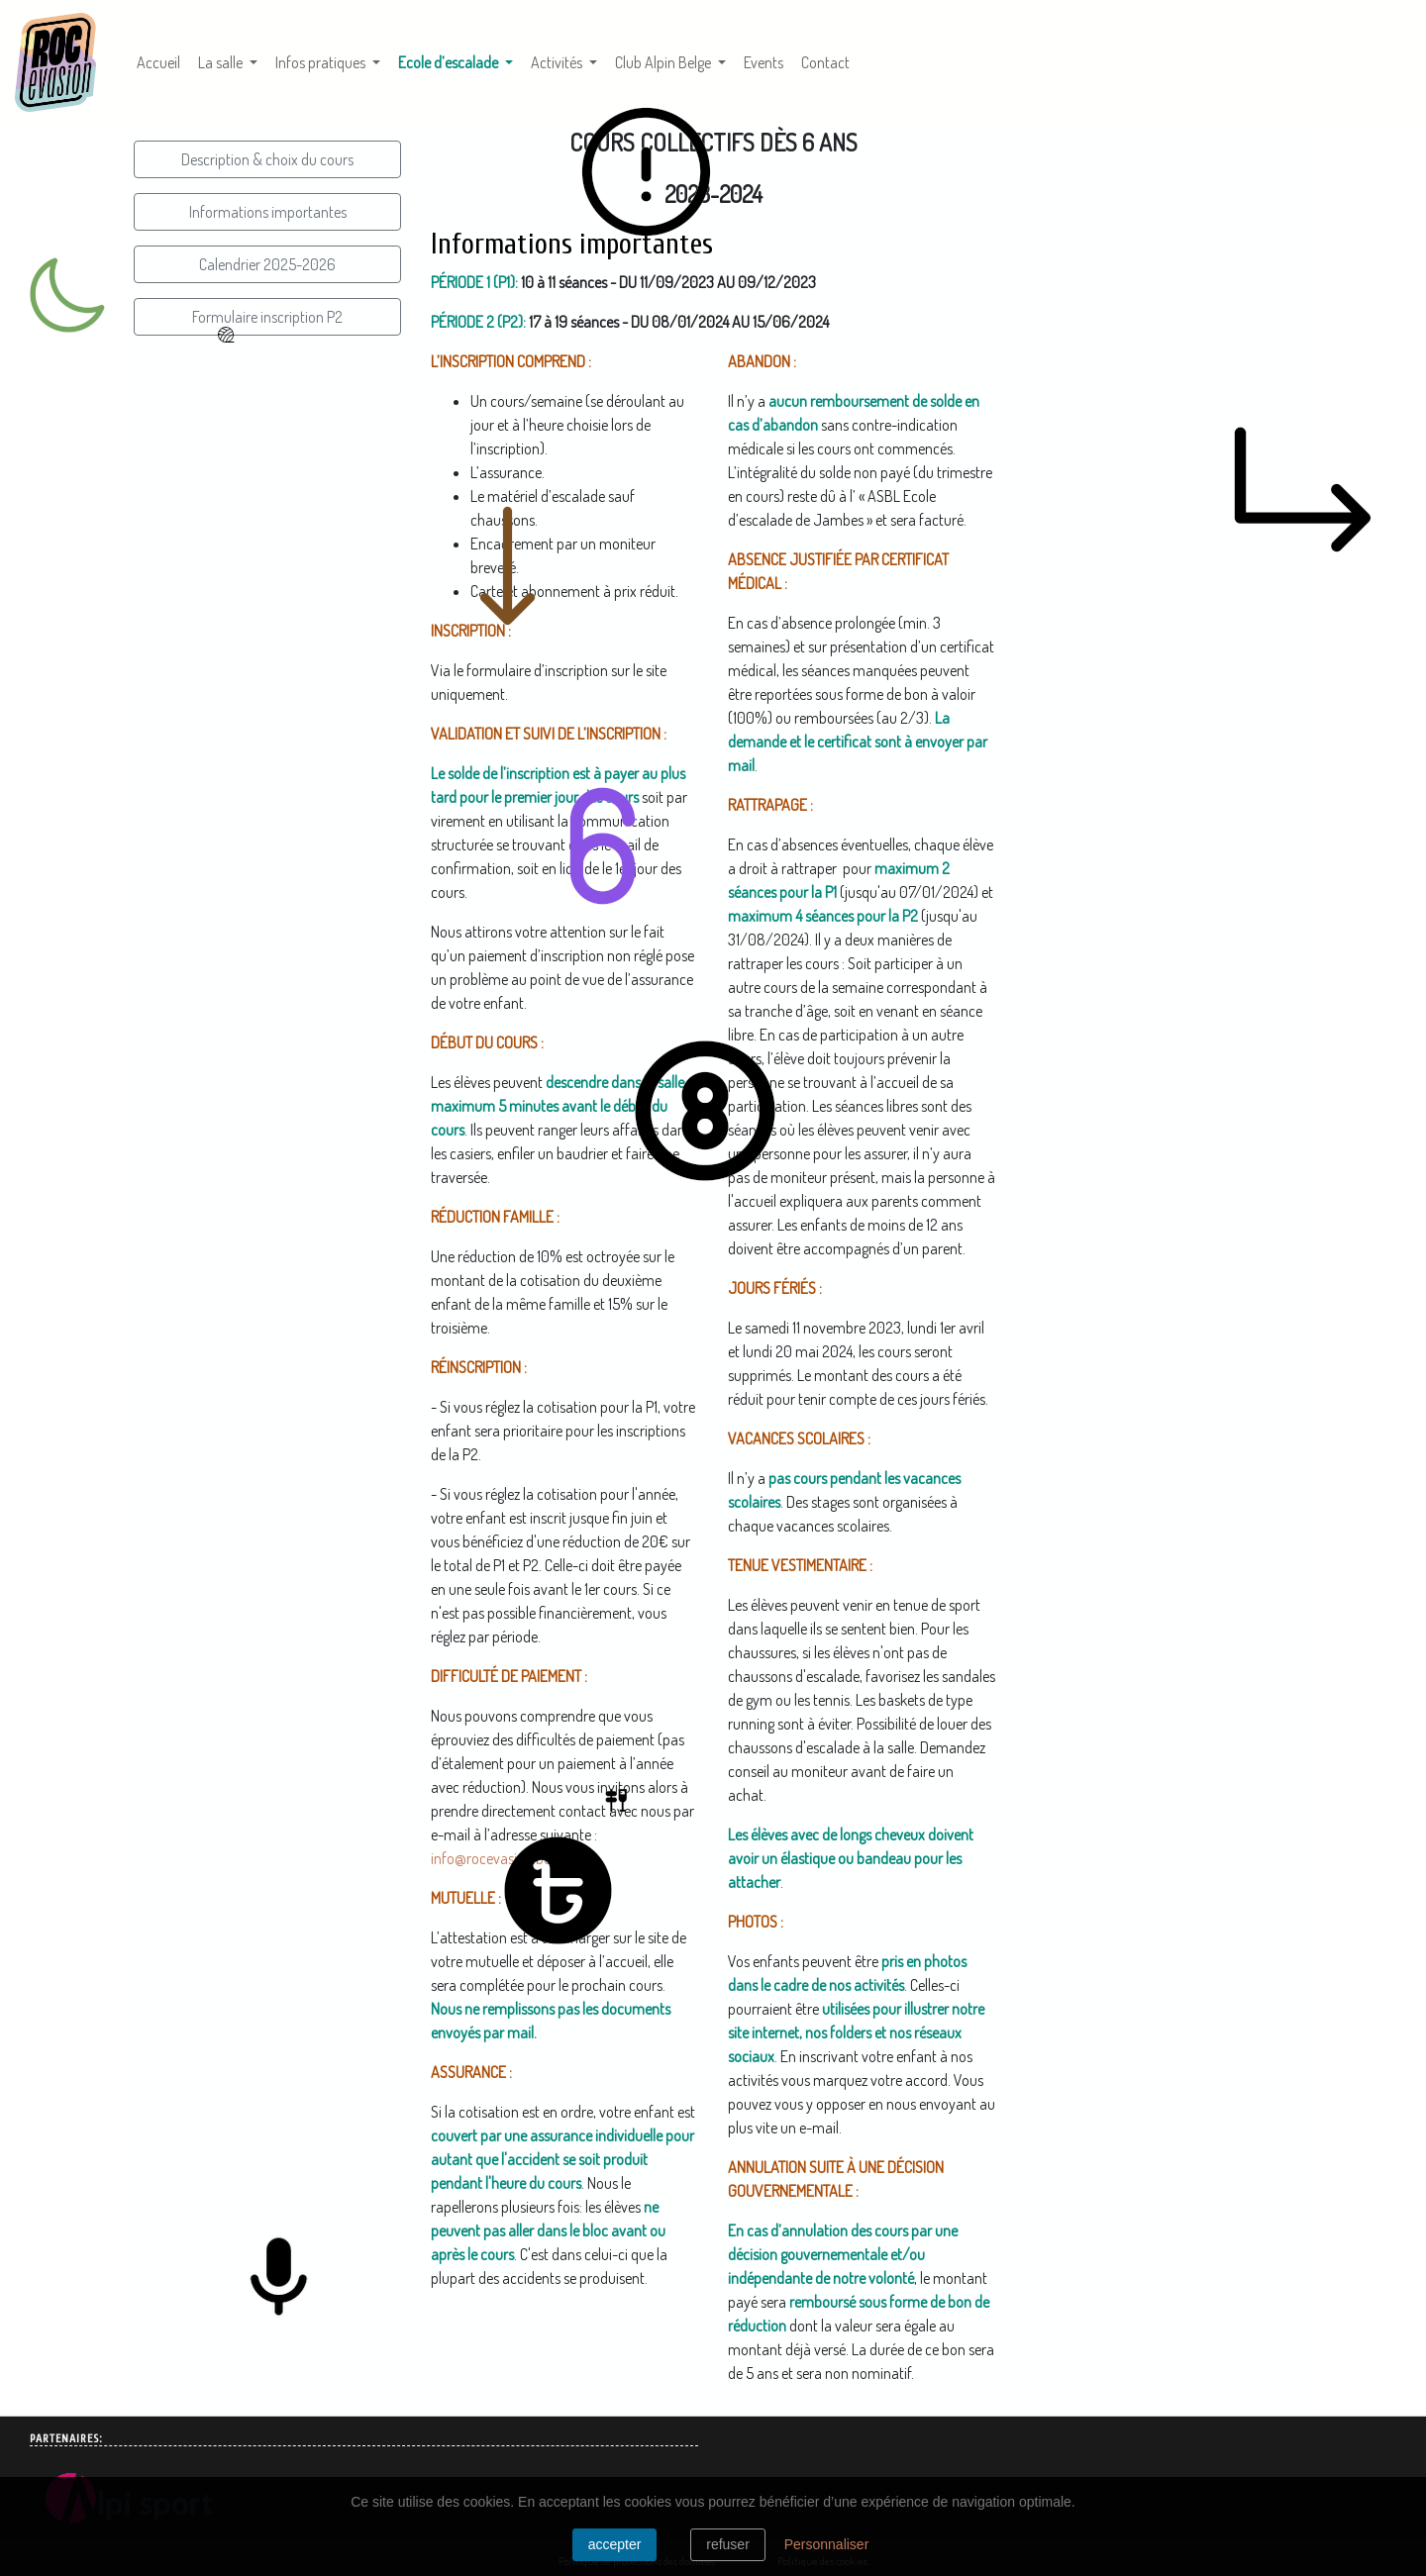  Describe the element at coordinates (507, 565) in the screenshot. I see `scroll down for more content` at that location.